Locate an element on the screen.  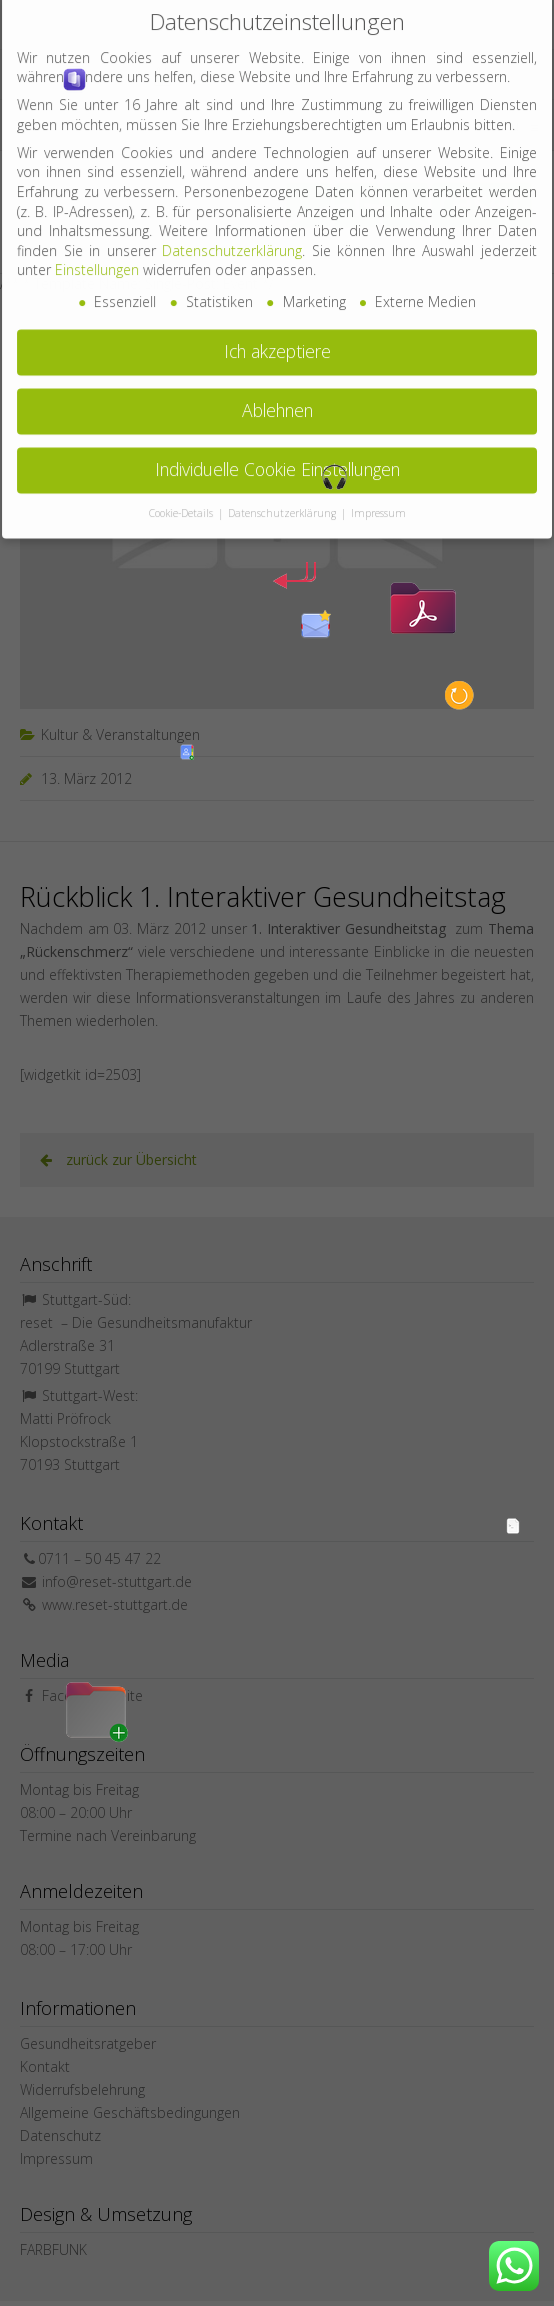
indicates new unread email messages is located at coordinates (315, 625).